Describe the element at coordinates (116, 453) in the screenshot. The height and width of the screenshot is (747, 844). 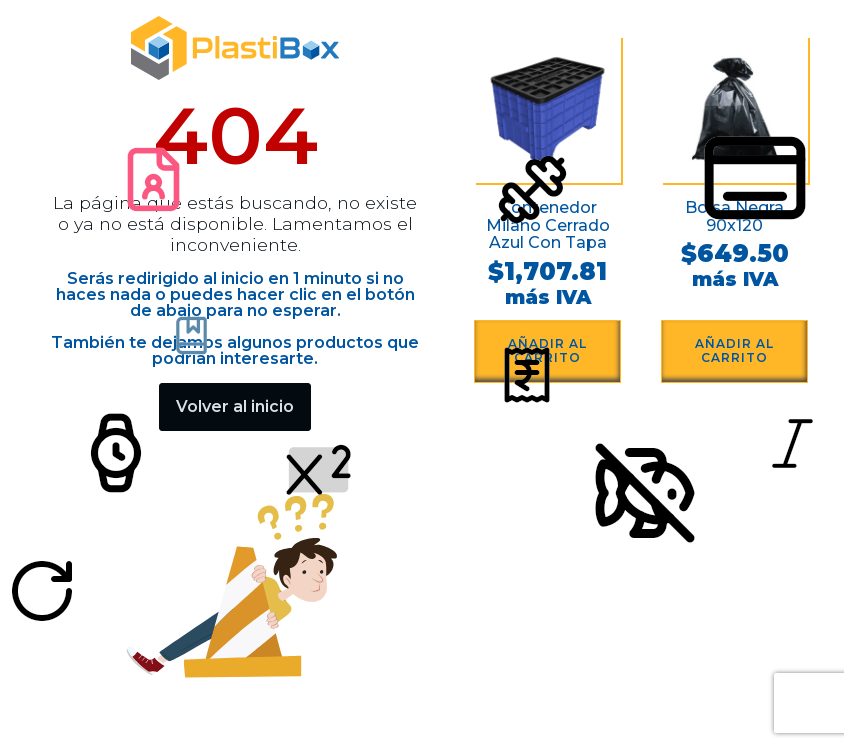
I see `view watch or wearable device settings` at that location.